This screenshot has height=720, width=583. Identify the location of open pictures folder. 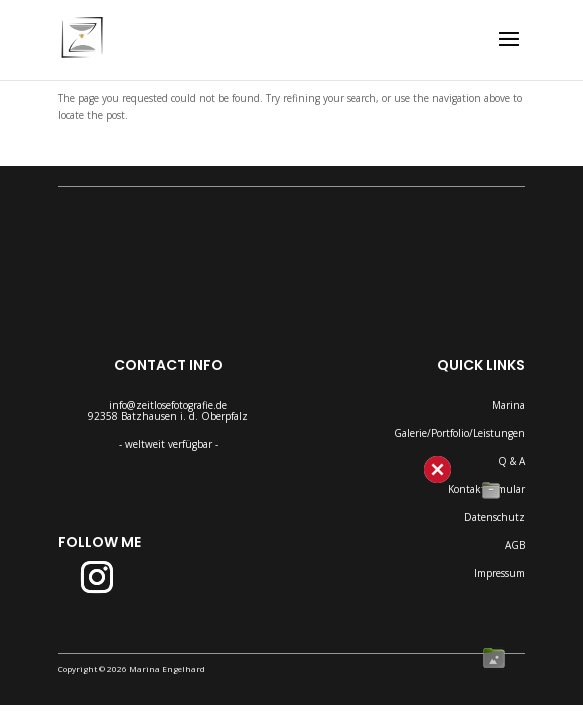
(494, 658).